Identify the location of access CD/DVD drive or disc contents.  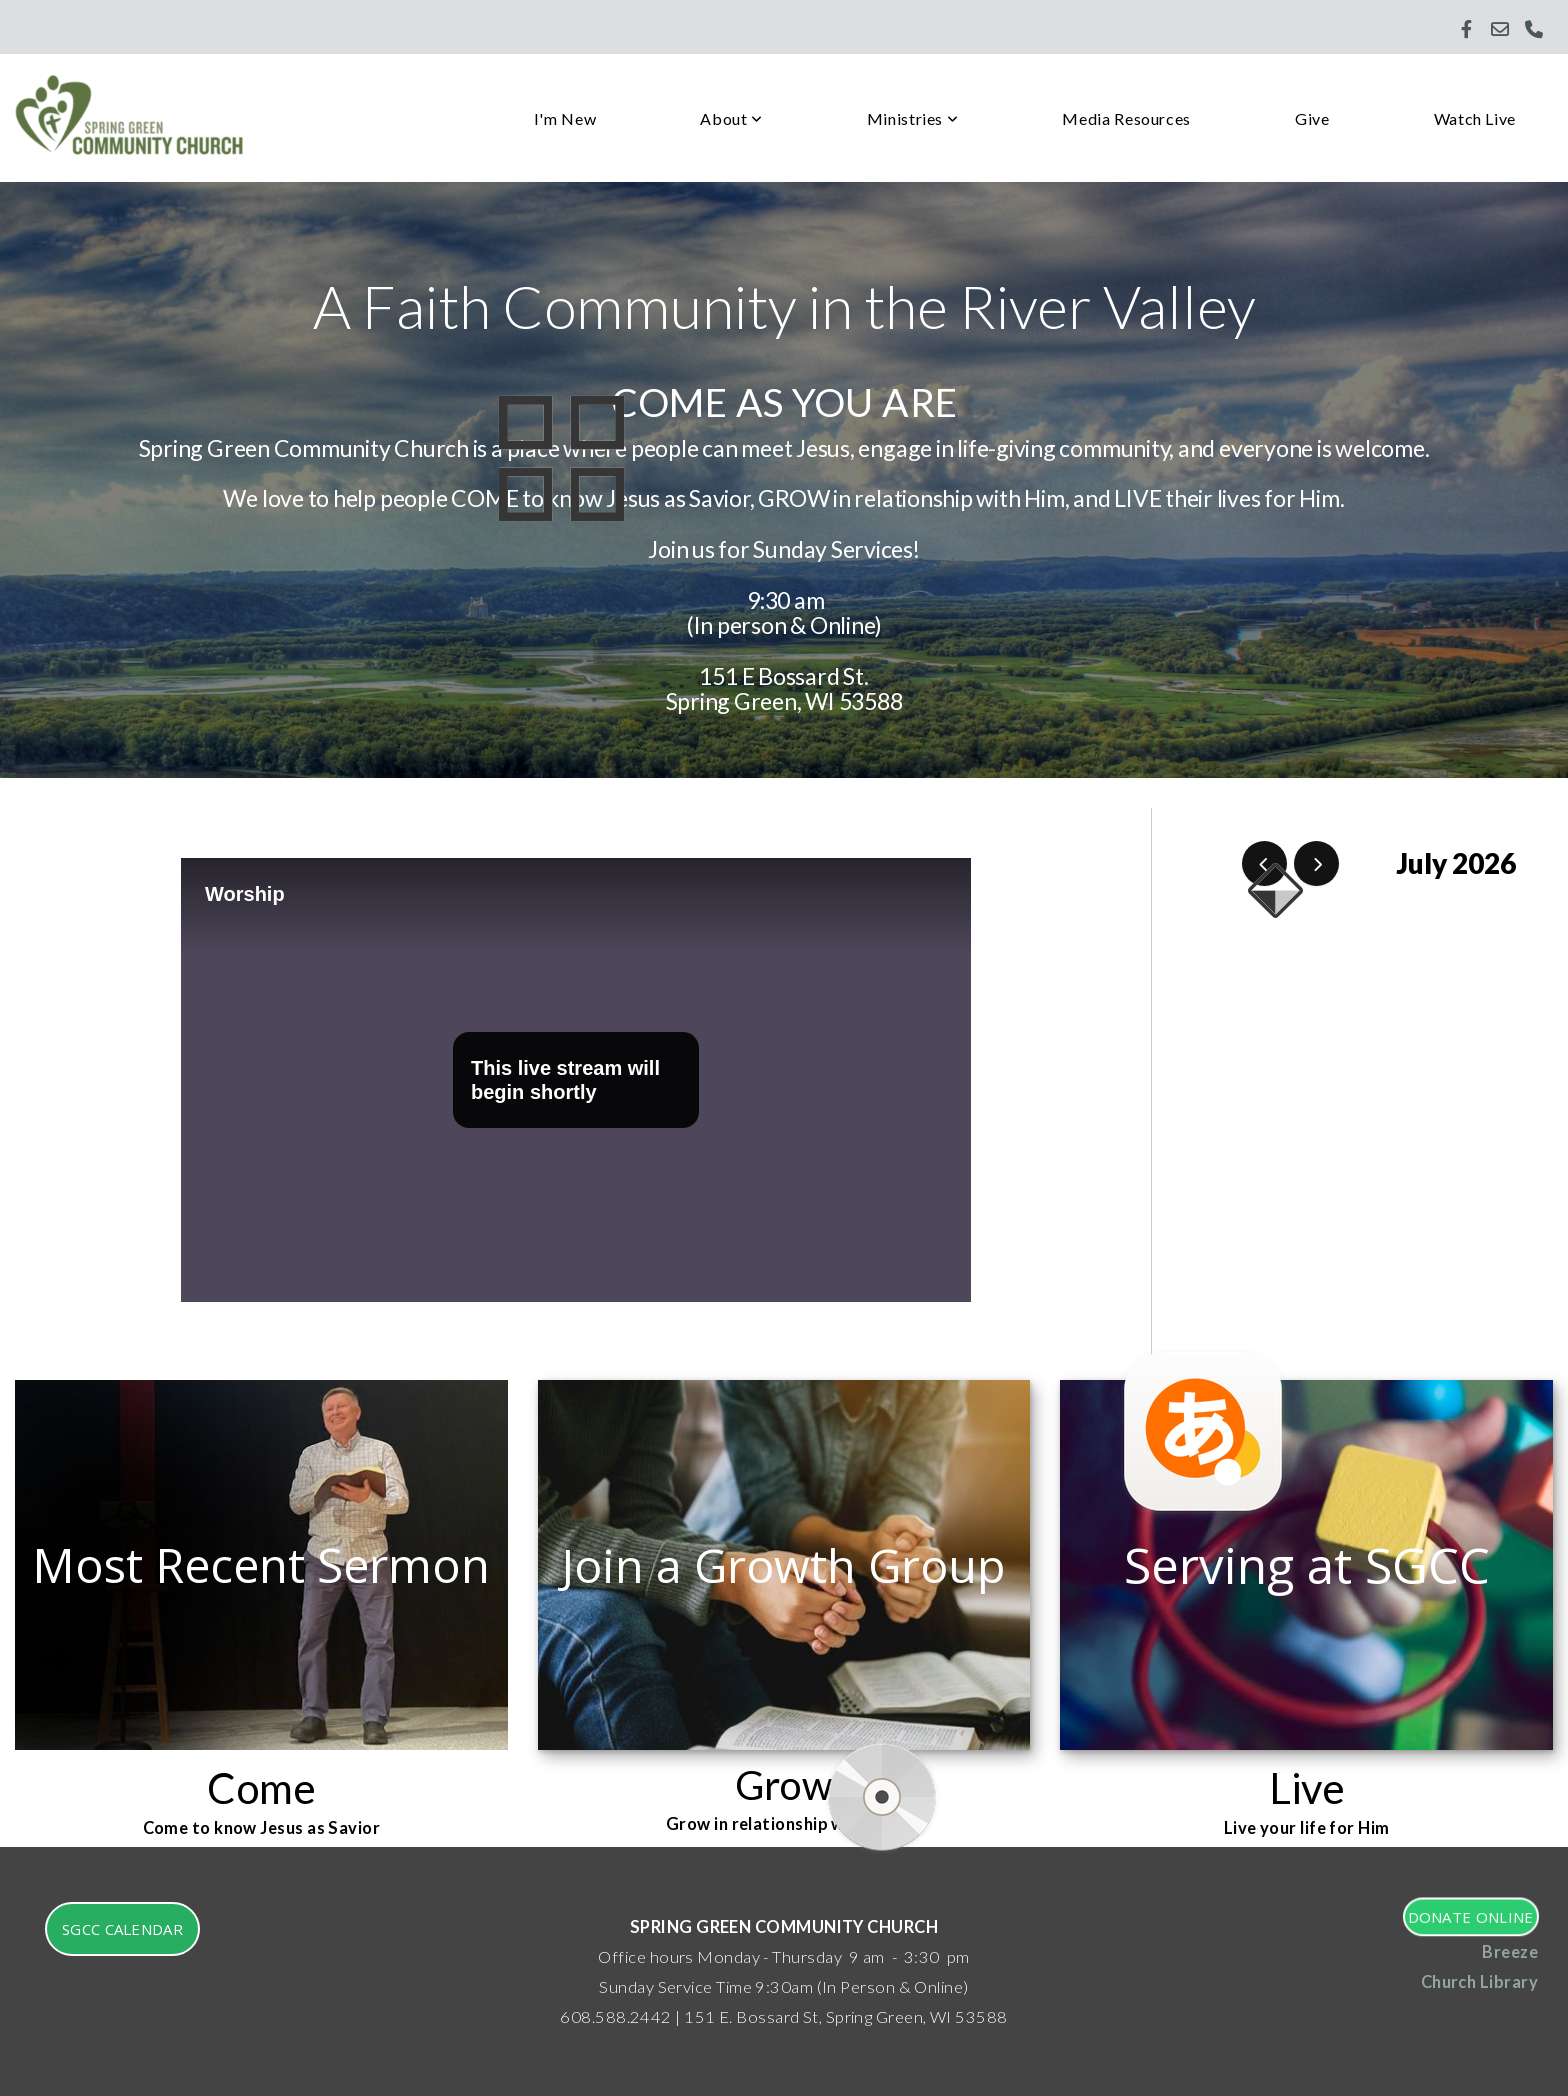
(882, 1797).